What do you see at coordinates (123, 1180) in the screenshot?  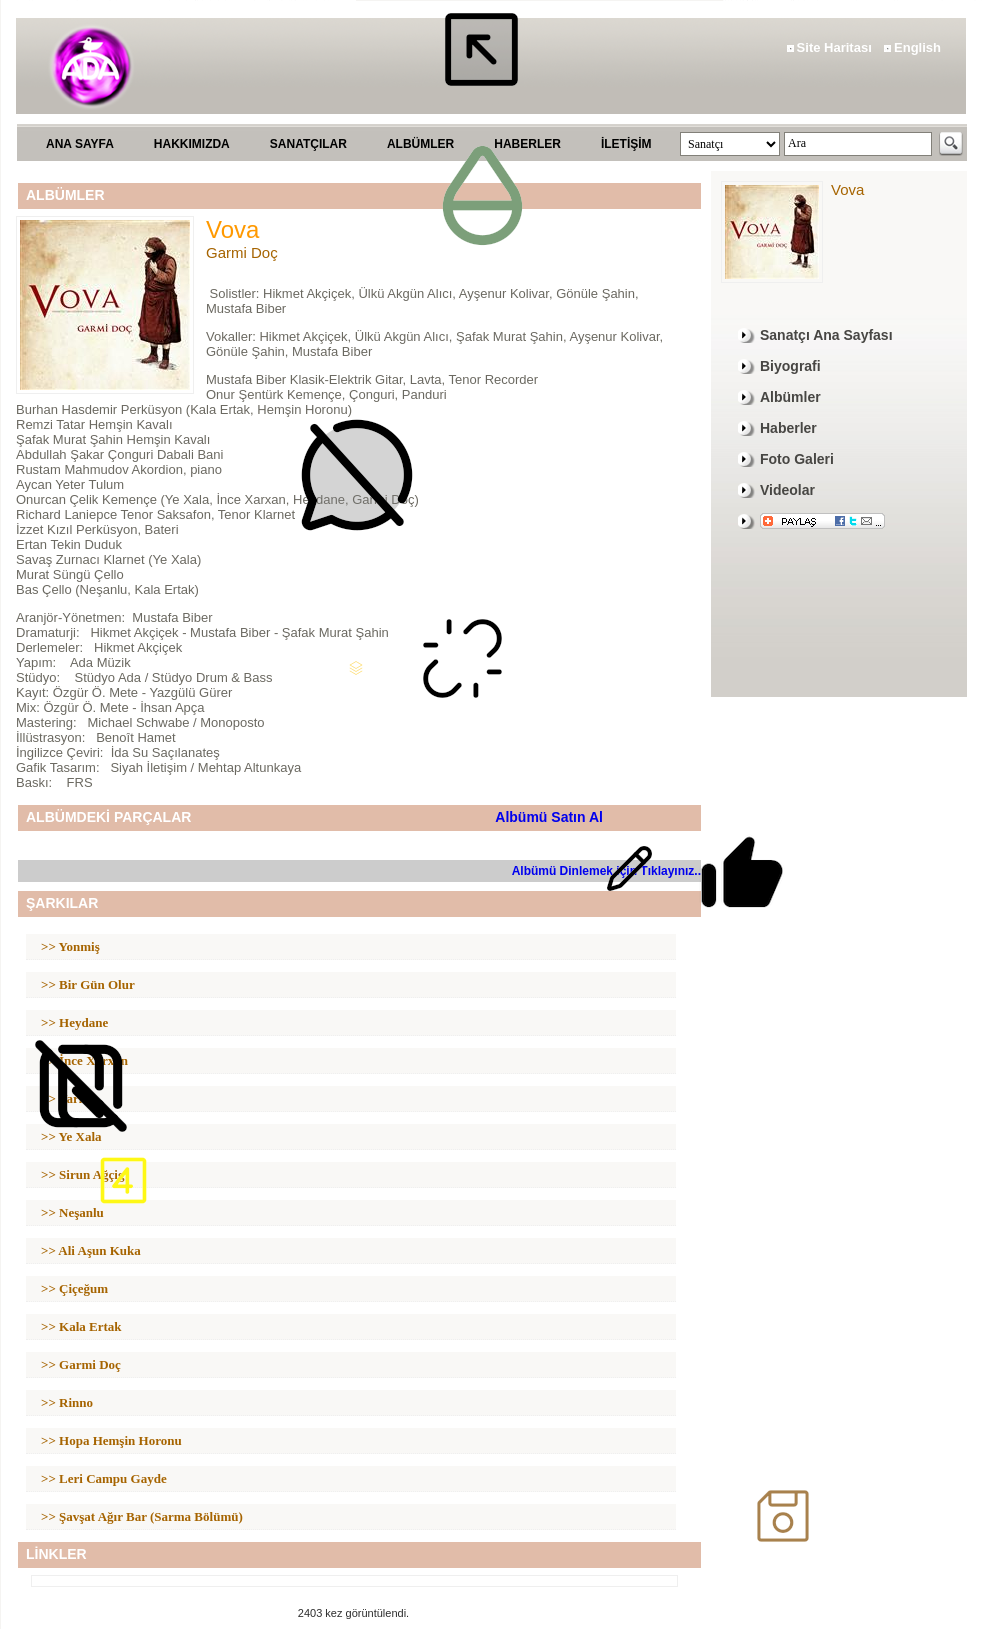 I see `select or input the number four` at bounding box center [123, 1180].